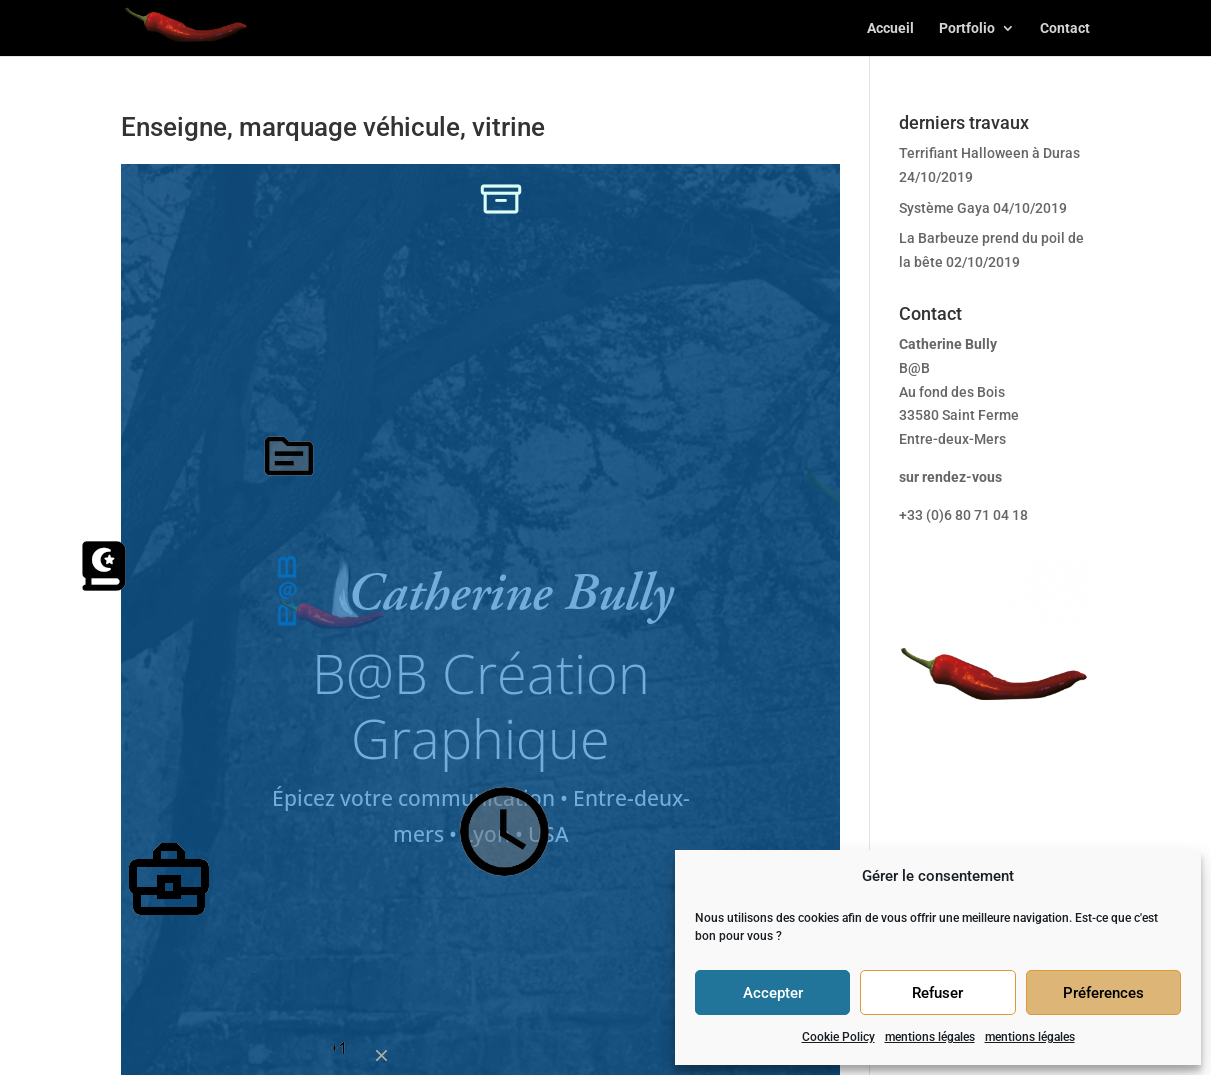 The width and height of the screenshot is (1211, 1075). I want to click on archive this item, so click(501, 199).